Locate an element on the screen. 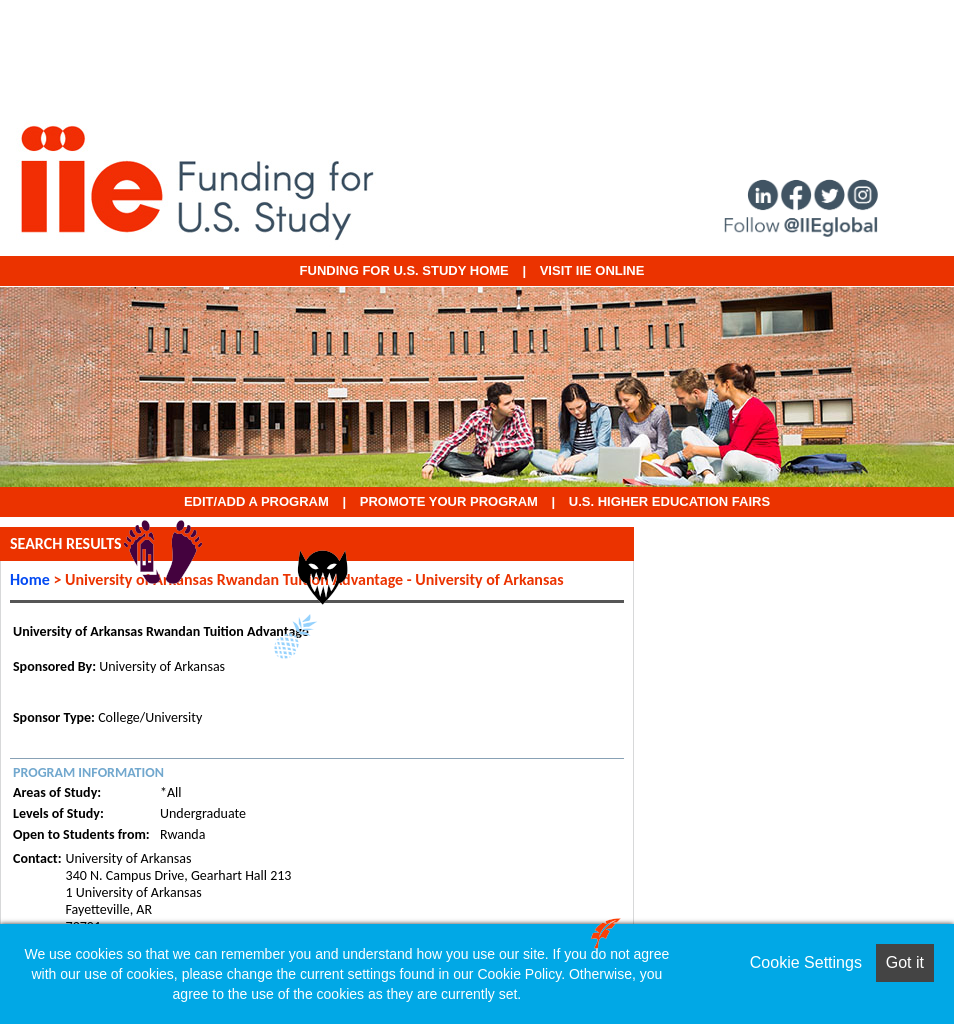  compose a new message or document is located at coordinates (606, 933).